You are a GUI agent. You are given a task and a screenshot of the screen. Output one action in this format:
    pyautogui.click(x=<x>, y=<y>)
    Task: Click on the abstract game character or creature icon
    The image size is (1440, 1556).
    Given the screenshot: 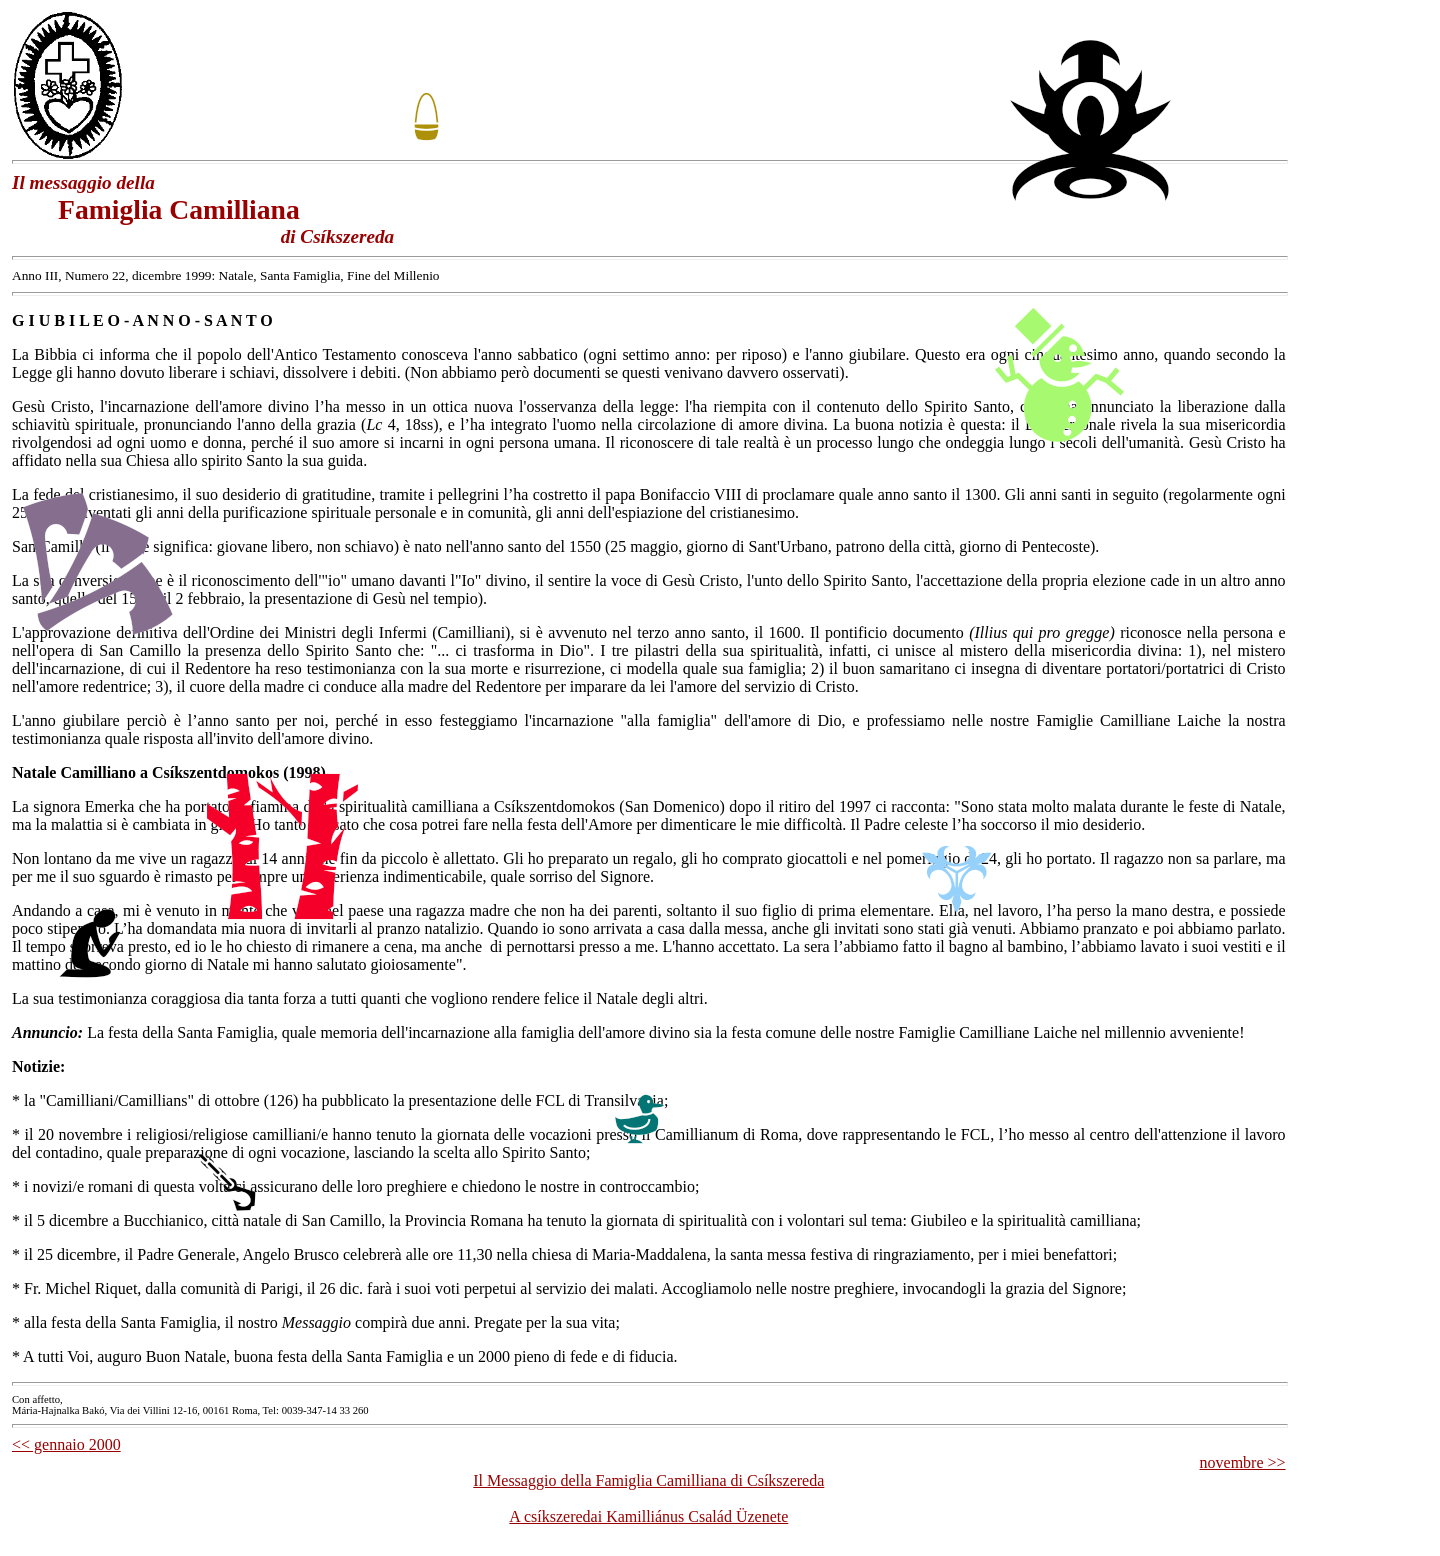 What is the action you would take?
    pyautogui.click(x=1090, y=120)
    